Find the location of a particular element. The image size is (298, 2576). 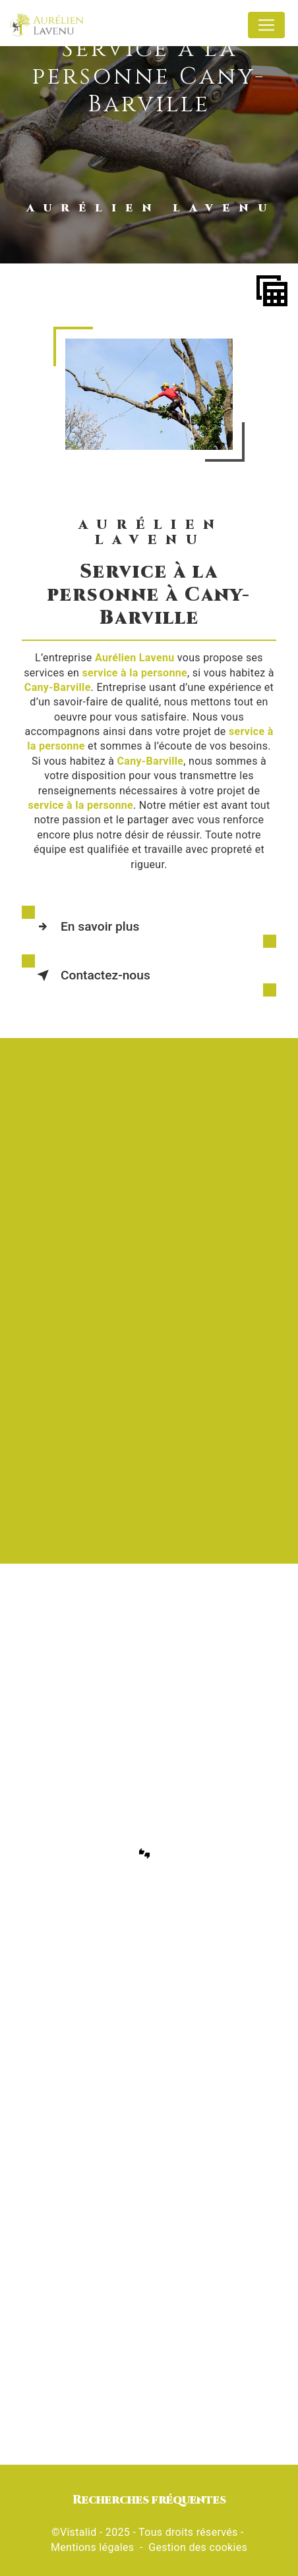

switch to table or grid view is located at coordinates (272, 290).